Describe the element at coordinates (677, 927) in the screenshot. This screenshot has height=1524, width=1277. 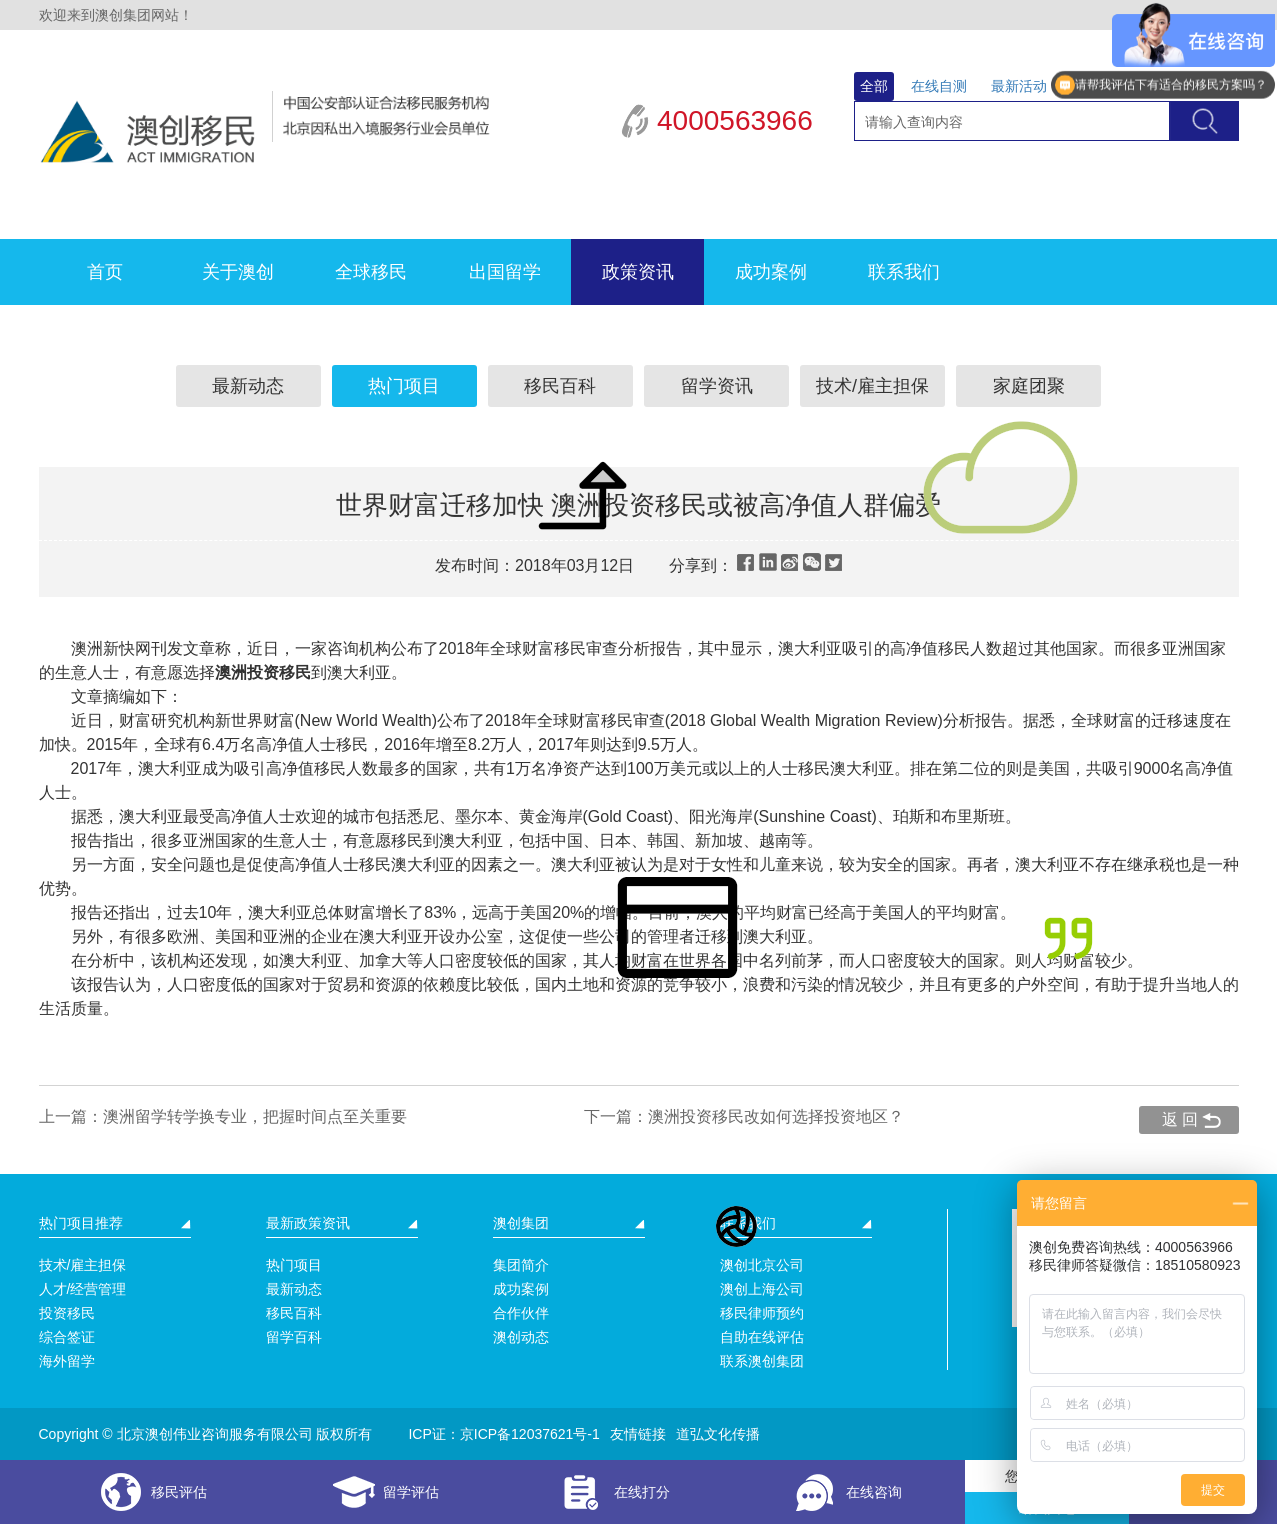
I see `open web browser` at that location.